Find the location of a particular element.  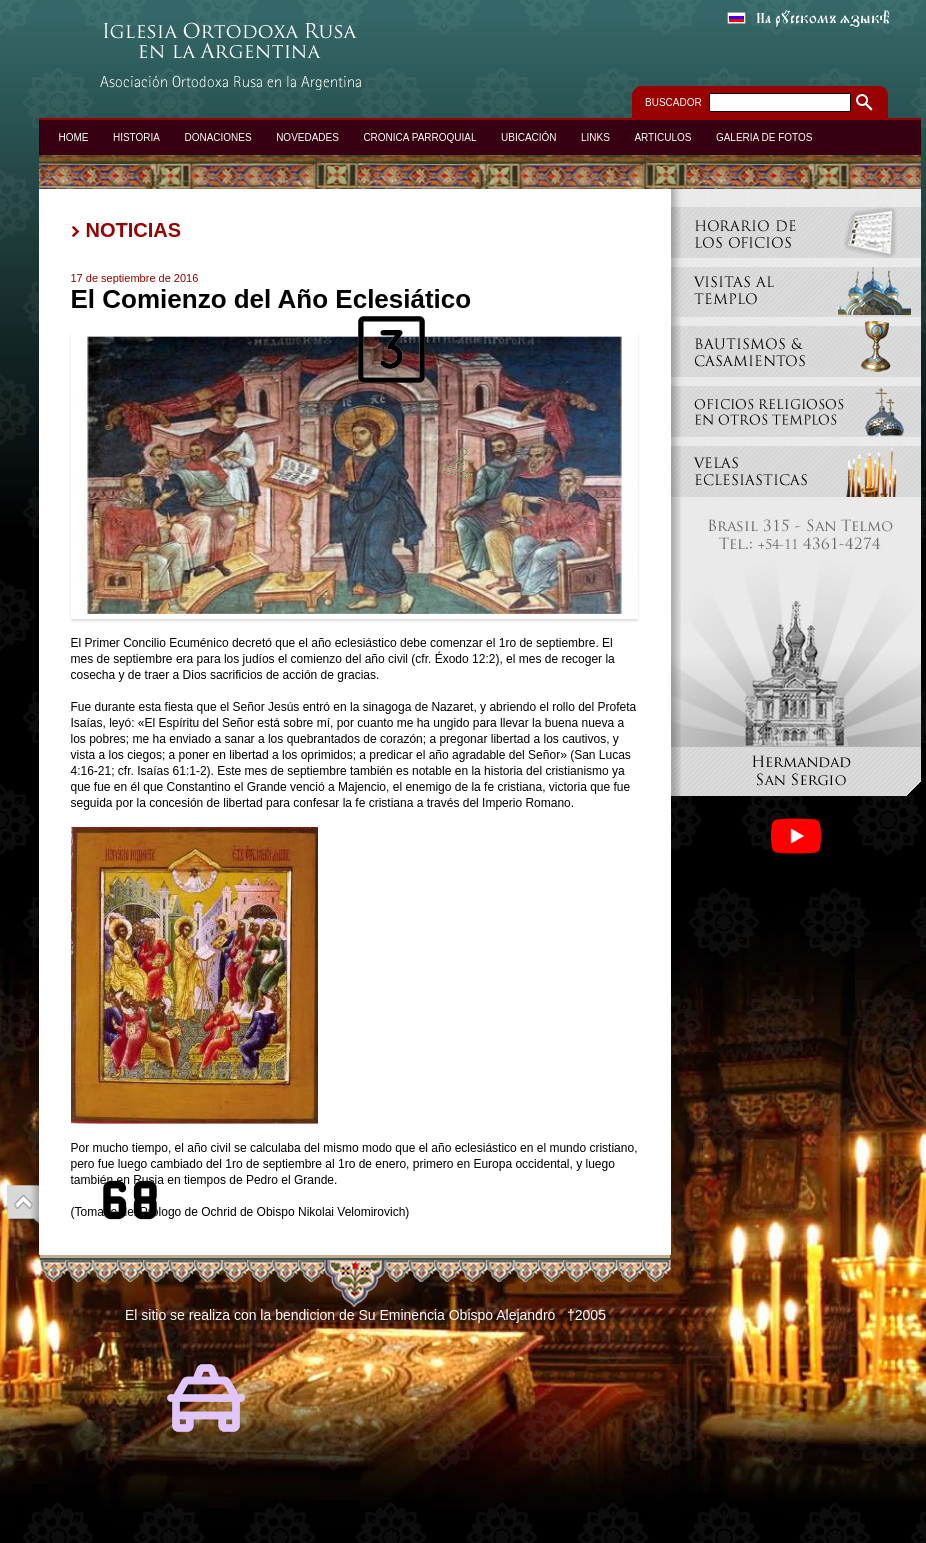

select option three from a list is located at coordinates (391, 349).